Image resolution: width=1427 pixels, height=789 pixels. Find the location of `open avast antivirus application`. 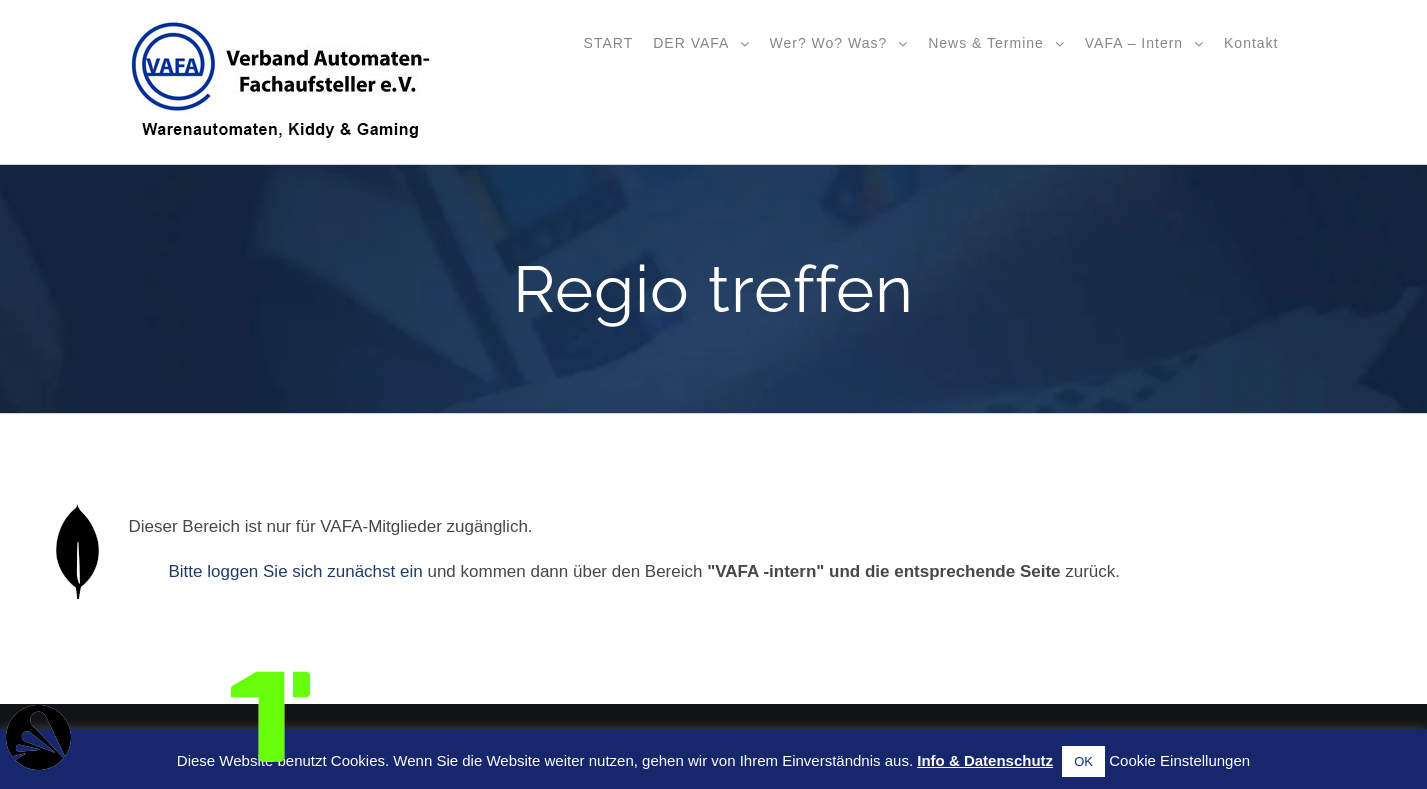

open avast antivirus application is located at coordinates (38, 737).